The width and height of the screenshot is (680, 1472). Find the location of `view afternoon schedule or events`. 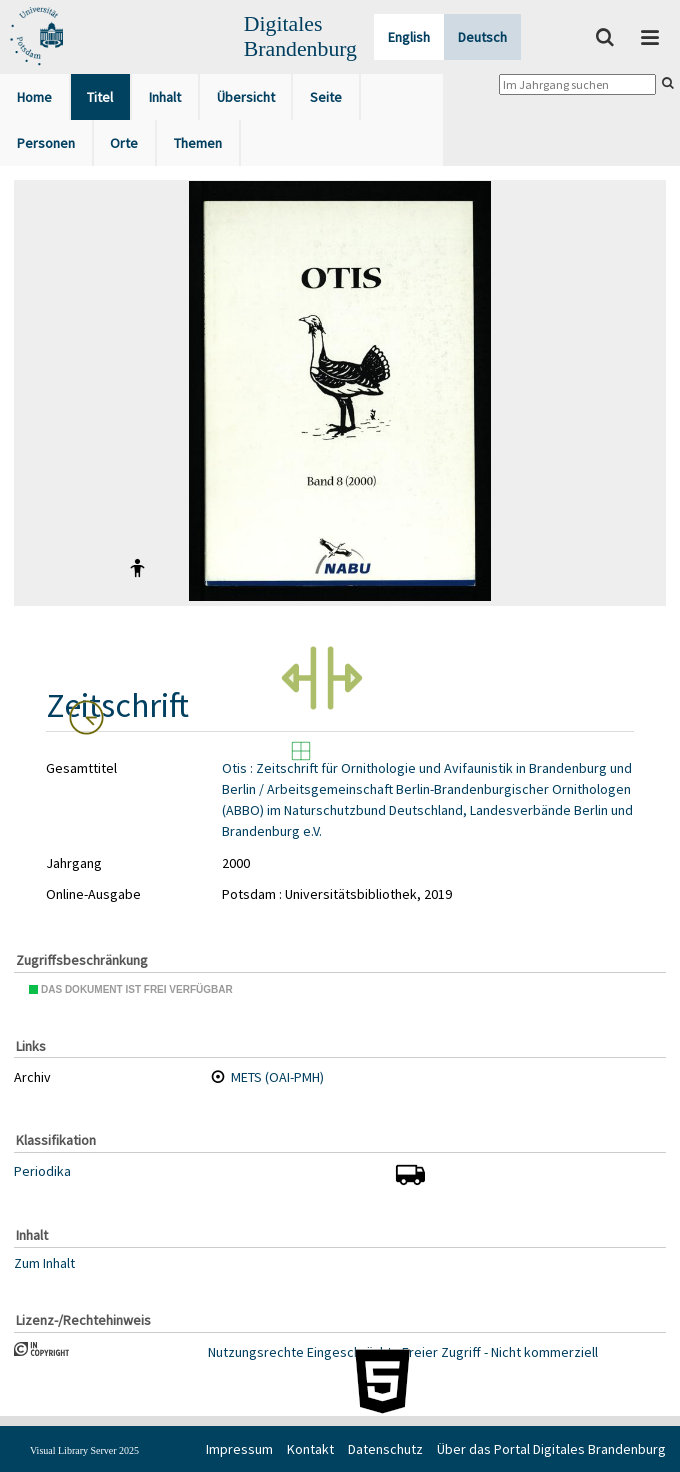

view afternoon schedule or events is located at coordinates (86, 717).